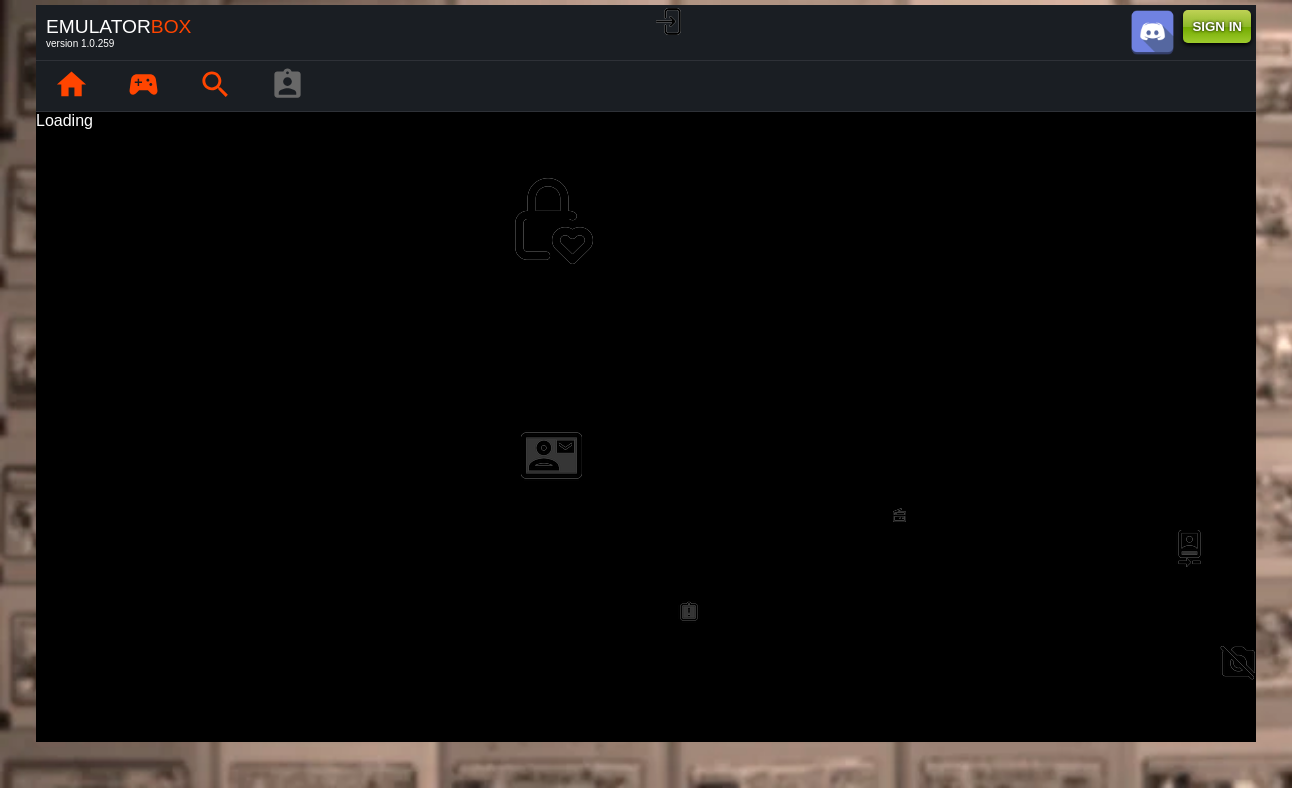 The width and height of the screenshot is (1292, 788). I want to click on access contact's email information, so click(551, 455).